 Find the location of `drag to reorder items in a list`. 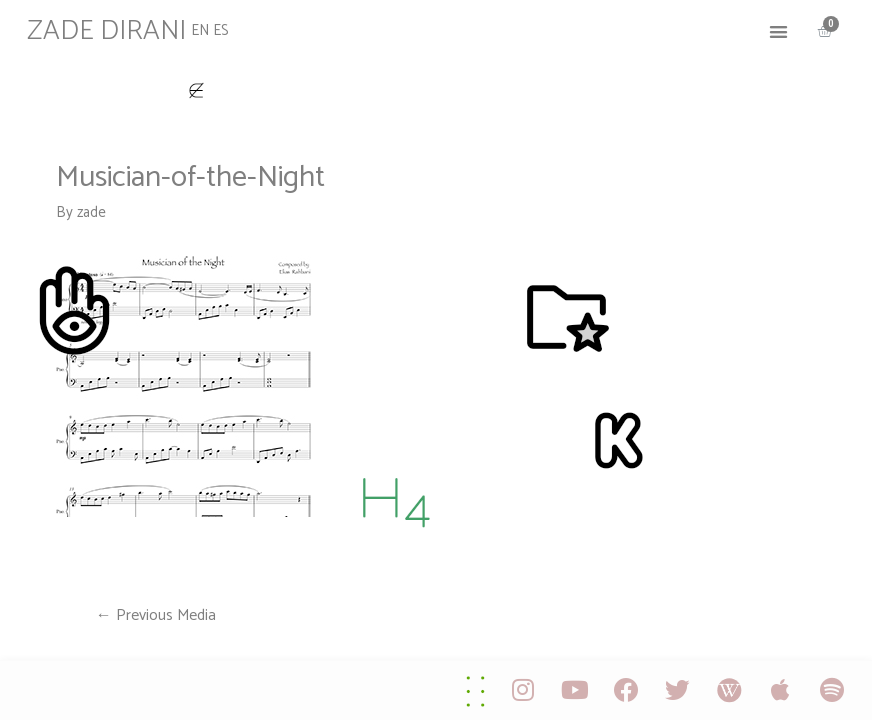

drag to reorder items in a list is located at coordinates (475, 691).